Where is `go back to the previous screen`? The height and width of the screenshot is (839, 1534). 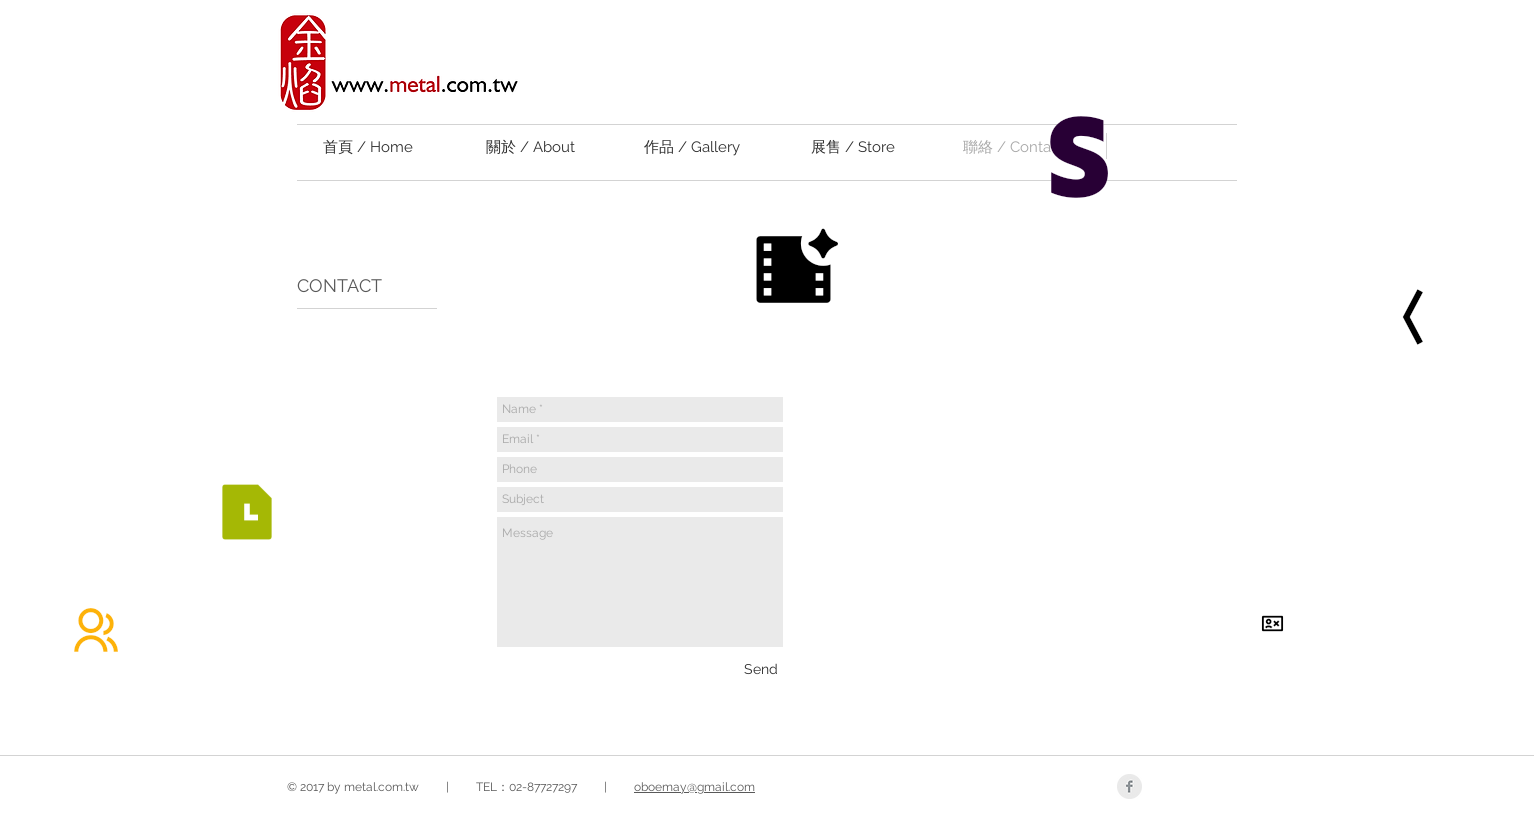 go back to the previous screen is located at coordinates (1414, 317).